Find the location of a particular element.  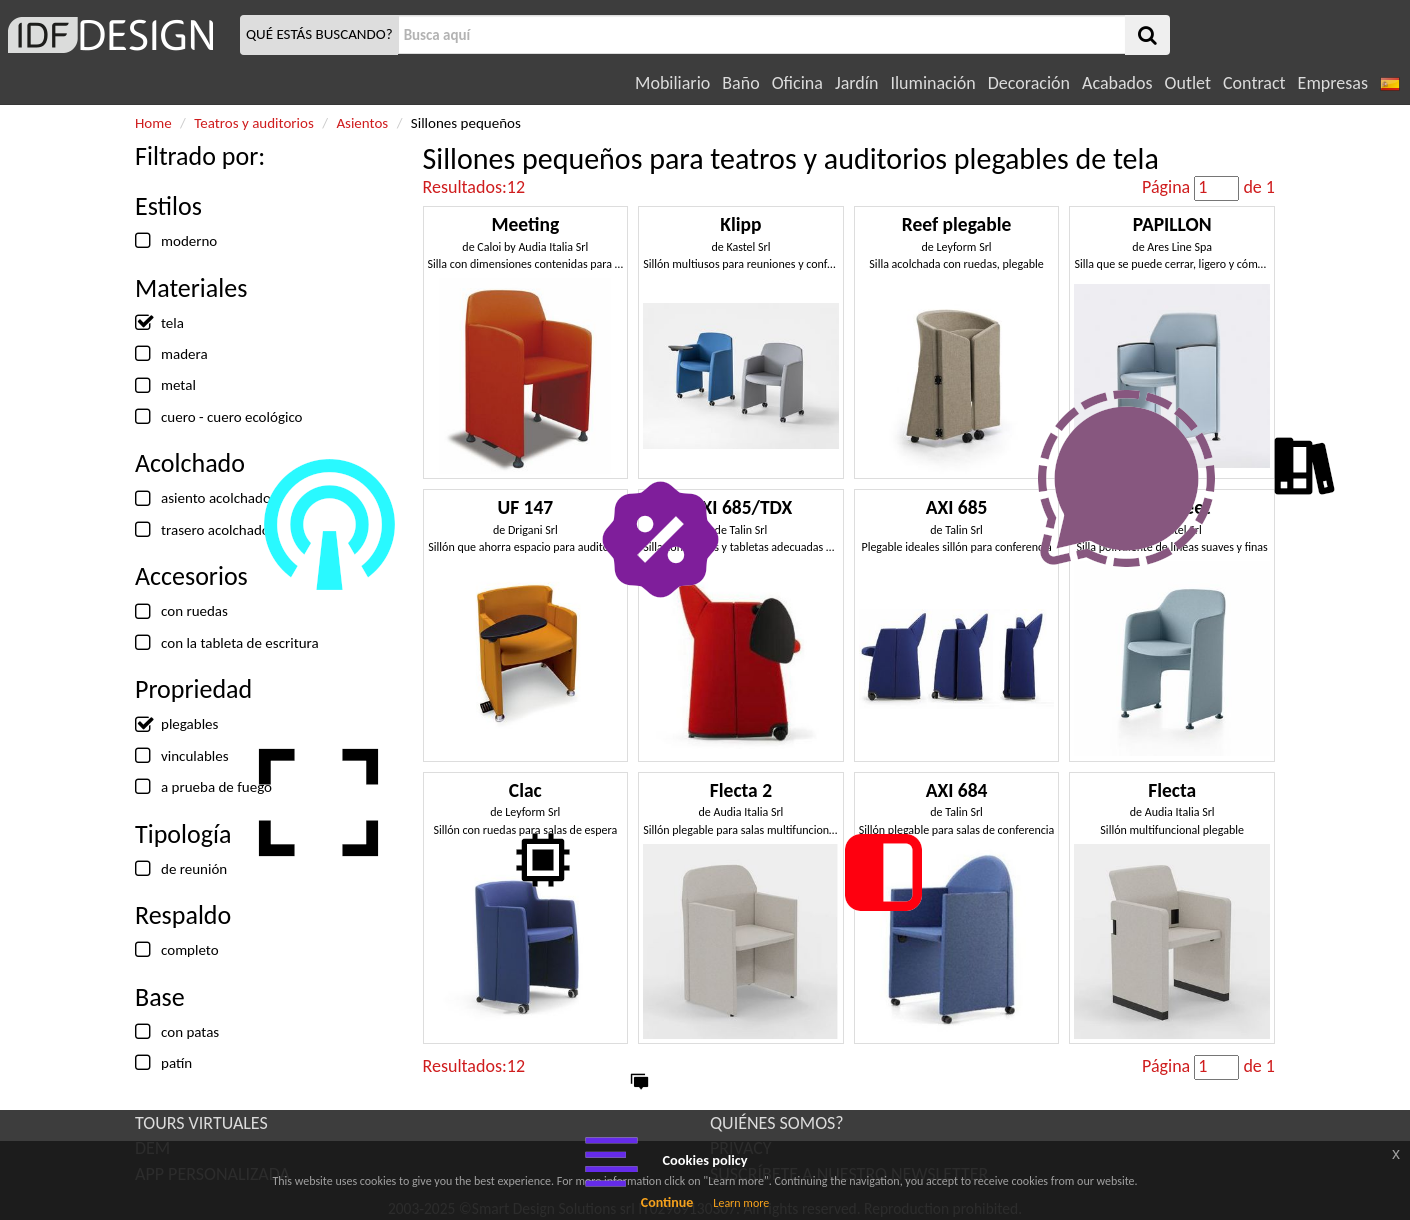

open signal messenger is located at coordinates (1126, 478).